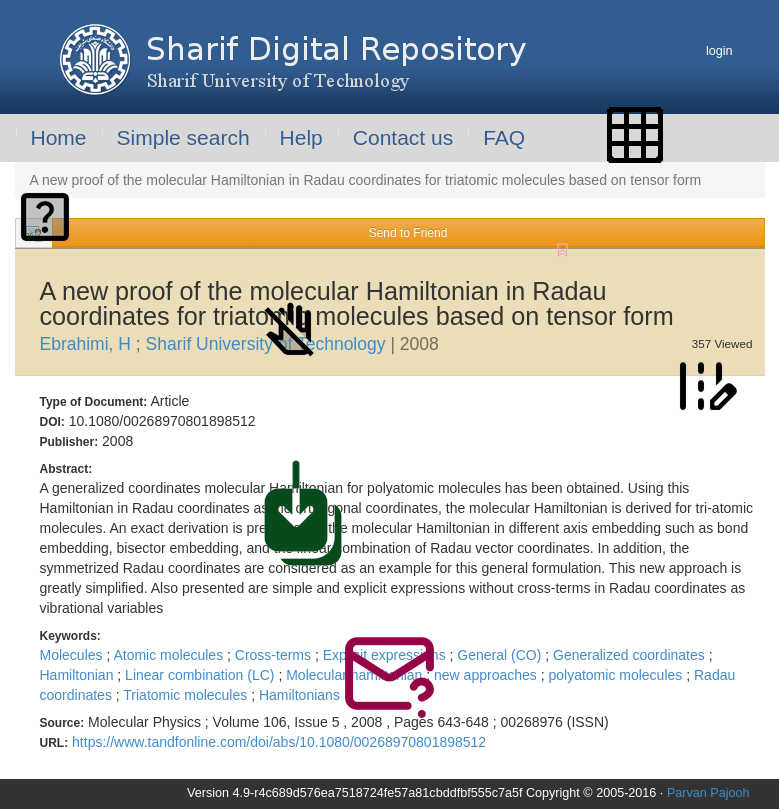 The image size is (779, 809). What do you see at coordinates (704, 386) in the screenshot?
I see `edit road or route details` at bounding box center [704, 386].